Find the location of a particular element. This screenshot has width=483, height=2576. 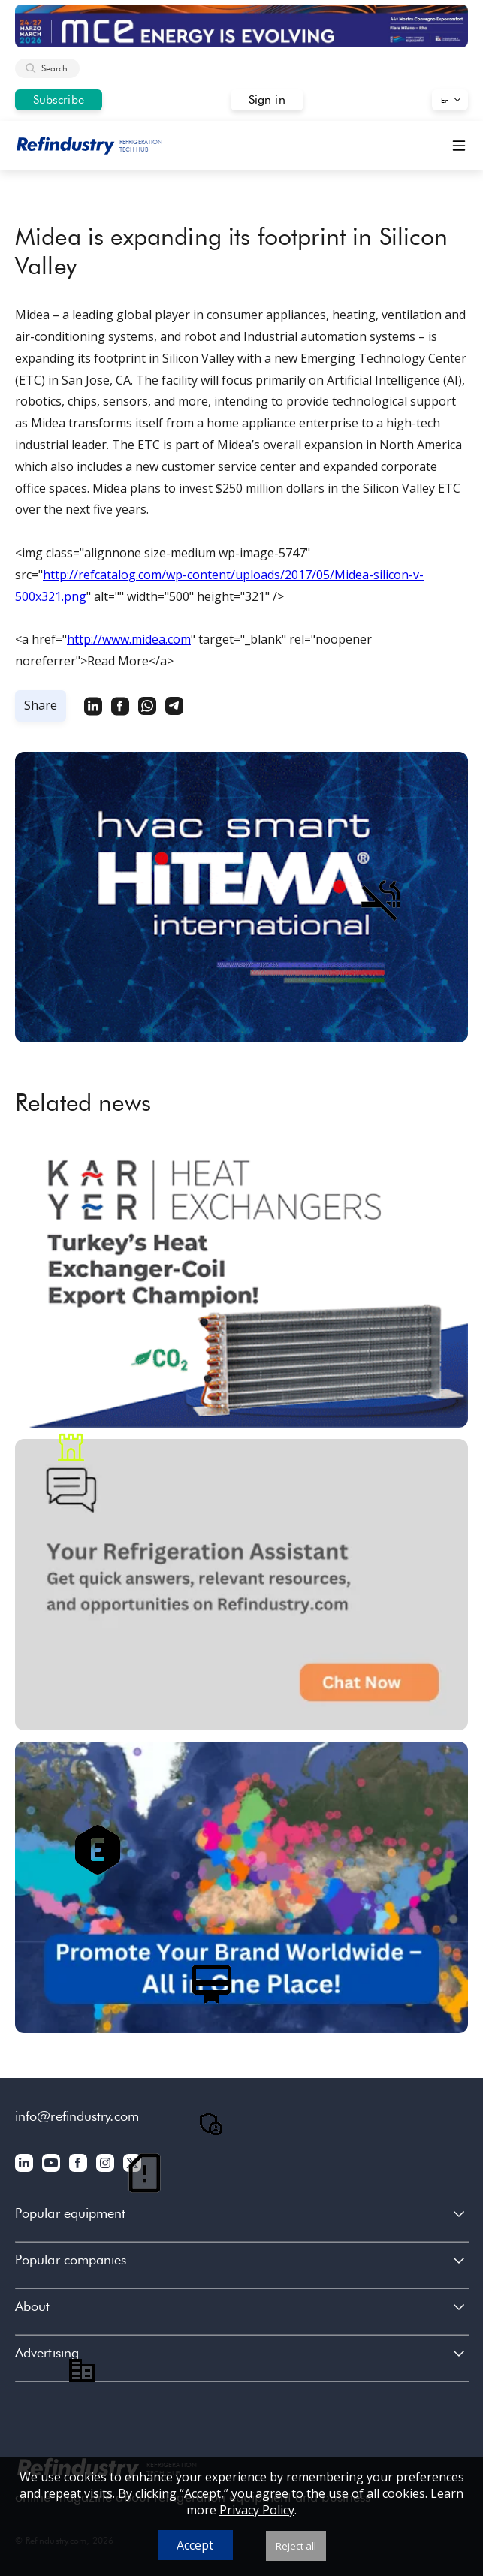

app icon for a service or brand starting with "E" is located at coordinates (98, 1850).